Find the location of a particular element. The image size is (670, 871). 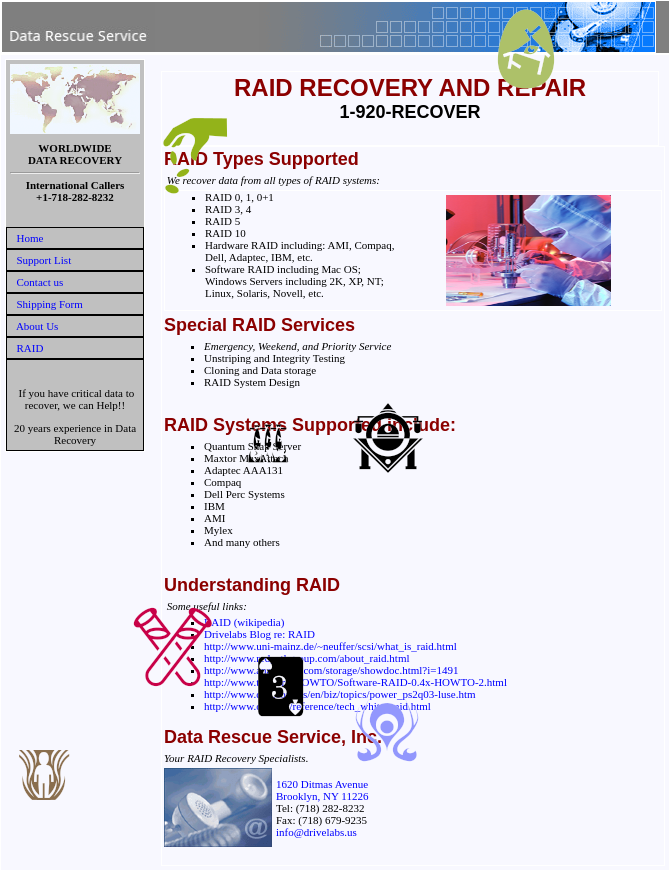

view creature or monster egg details is located at coordinates (526, 49).